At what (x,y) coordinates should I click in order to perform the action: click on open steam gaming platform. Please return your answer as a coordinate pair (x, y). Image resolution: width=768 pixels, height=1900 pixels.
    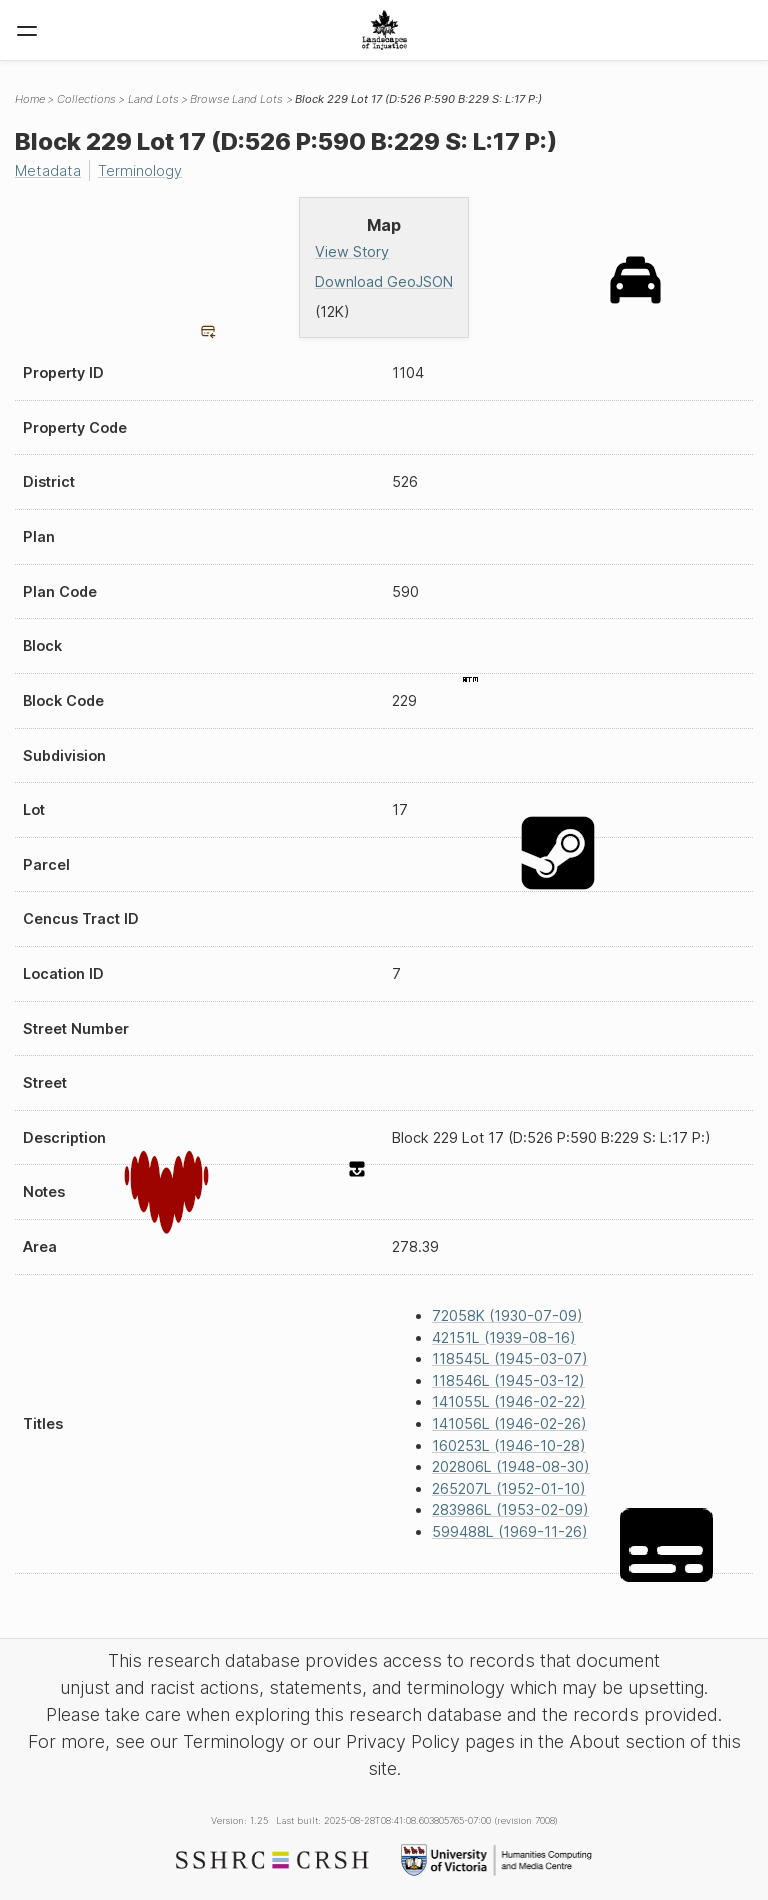
    Looking at the image, I should click on (558, 853).